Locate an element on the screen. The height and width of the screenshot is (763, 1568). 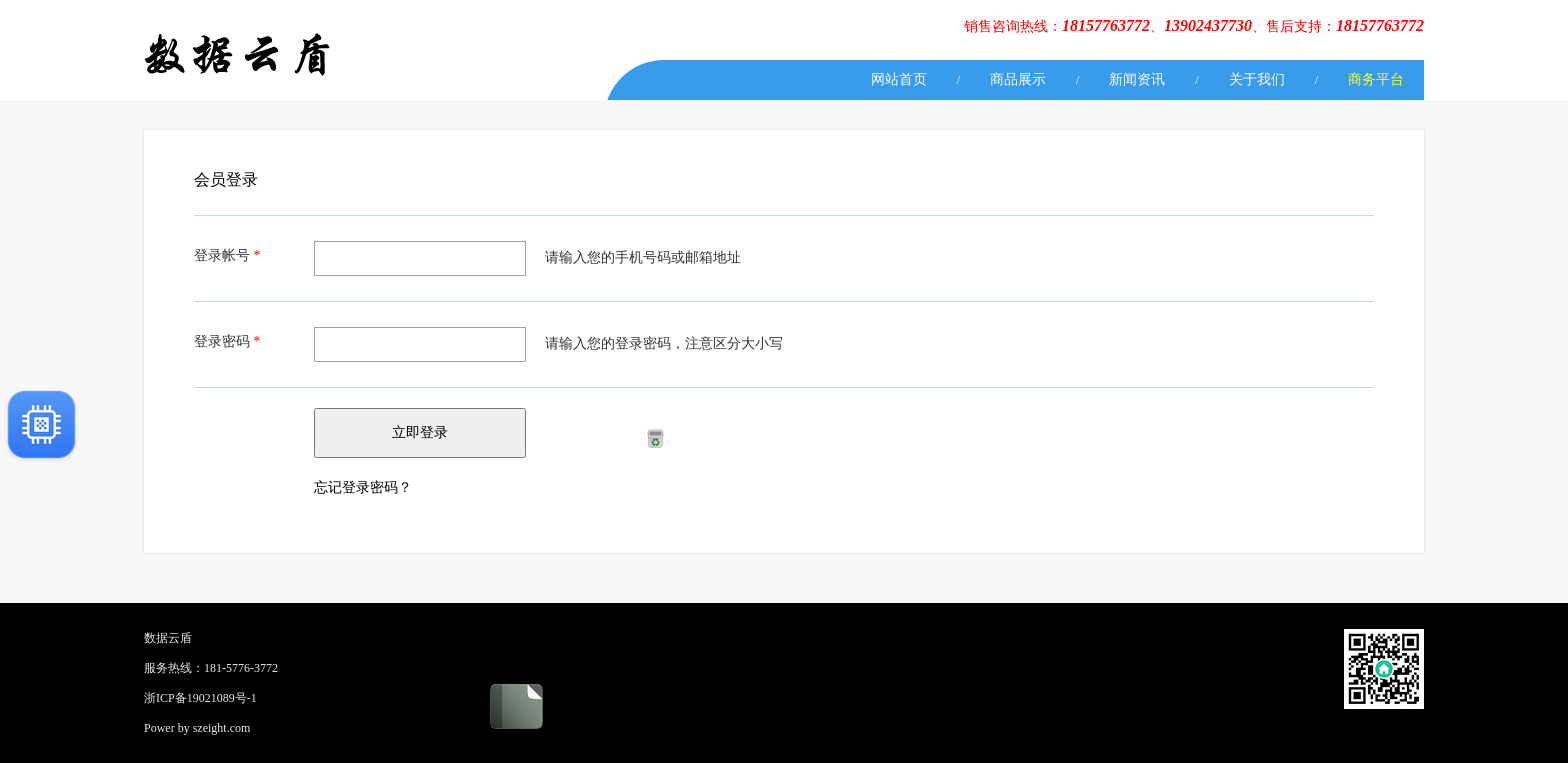
open the trash or recycle bin is located at coordinates (655, 438).